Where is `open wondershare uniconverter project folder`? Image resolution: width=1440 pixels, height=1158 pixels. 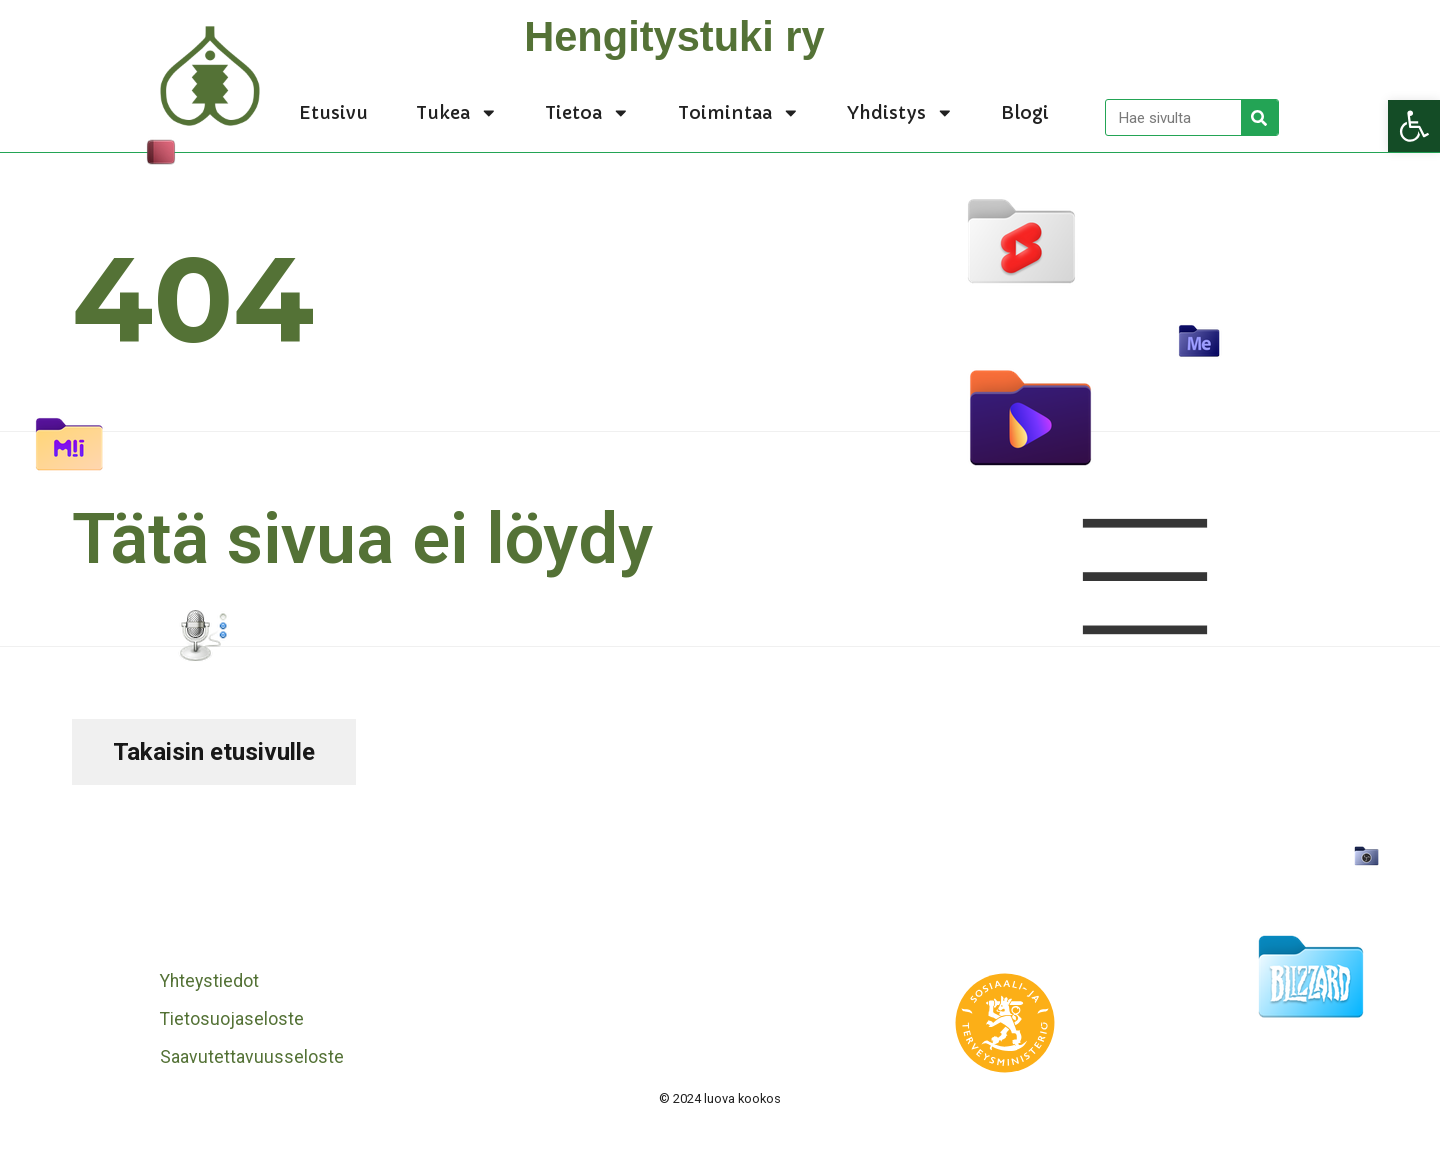 open wondershare uniconverter project folder is located at coordinates (1030, 421).